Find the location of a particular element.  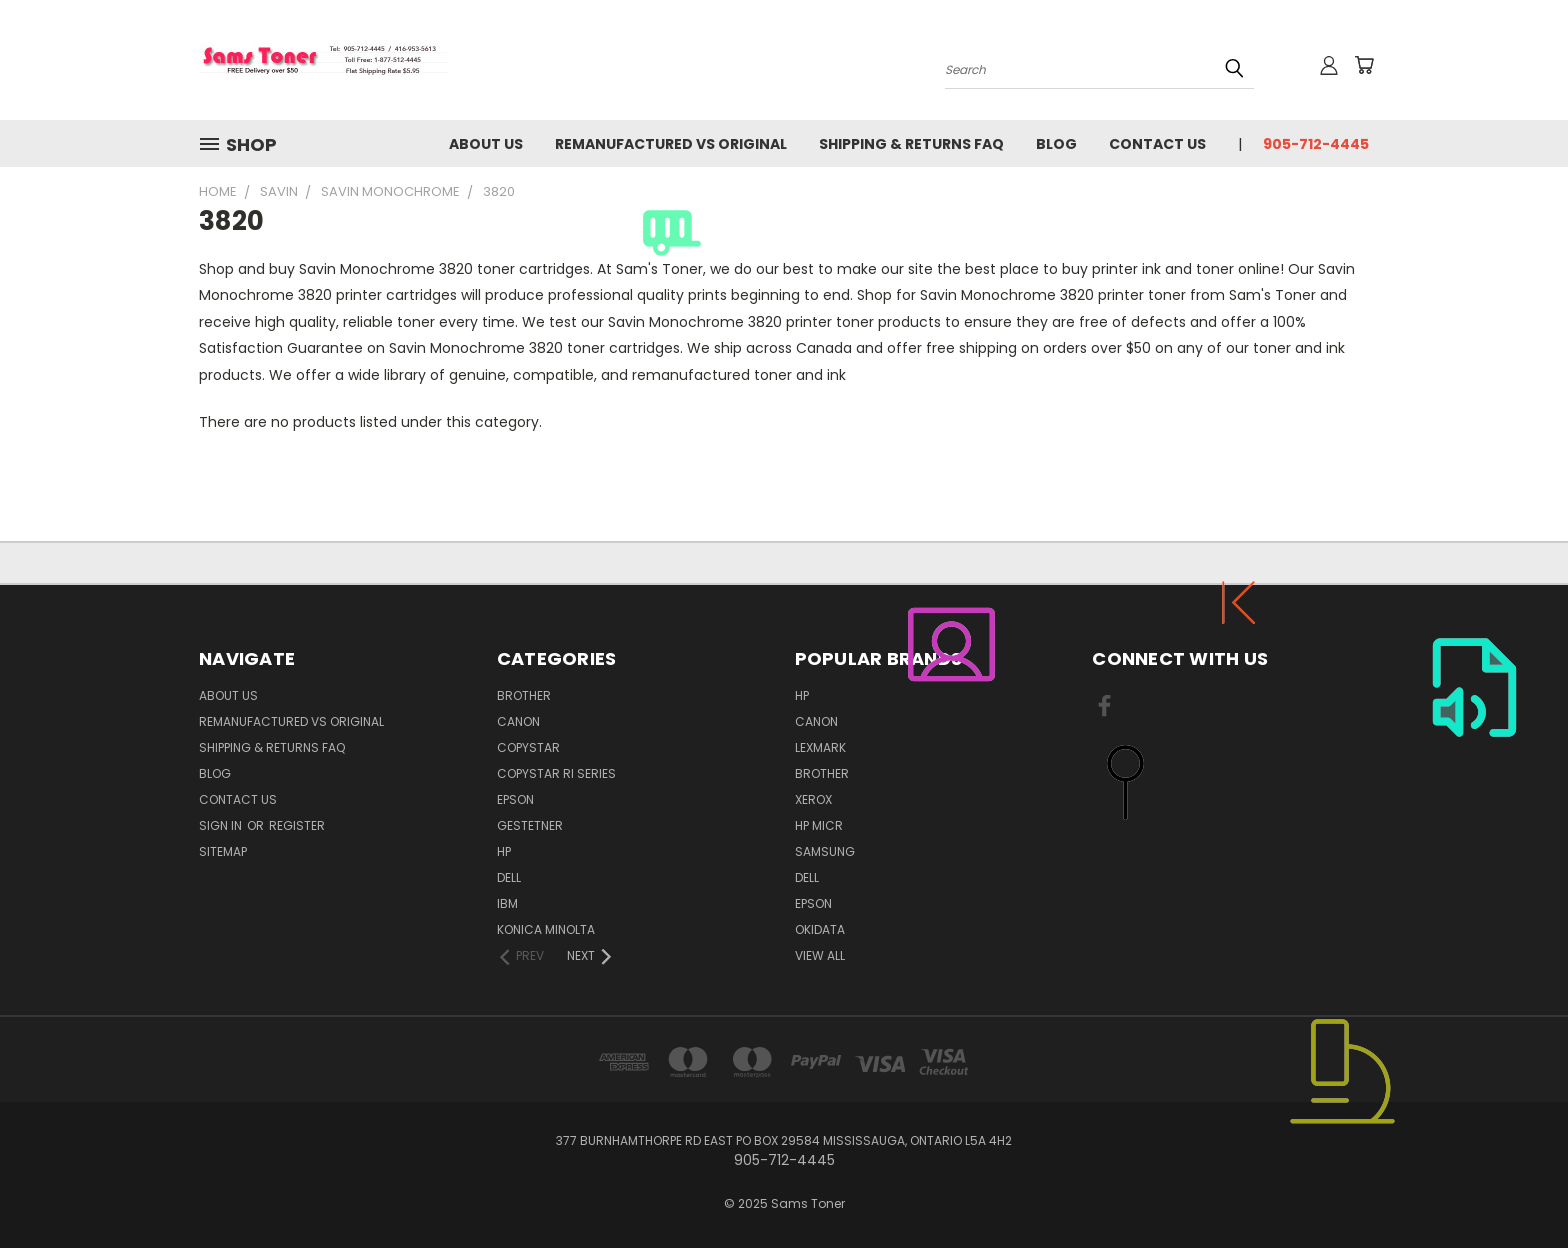

navigate to the beginning or first item is located at coordinates (1237, 602).